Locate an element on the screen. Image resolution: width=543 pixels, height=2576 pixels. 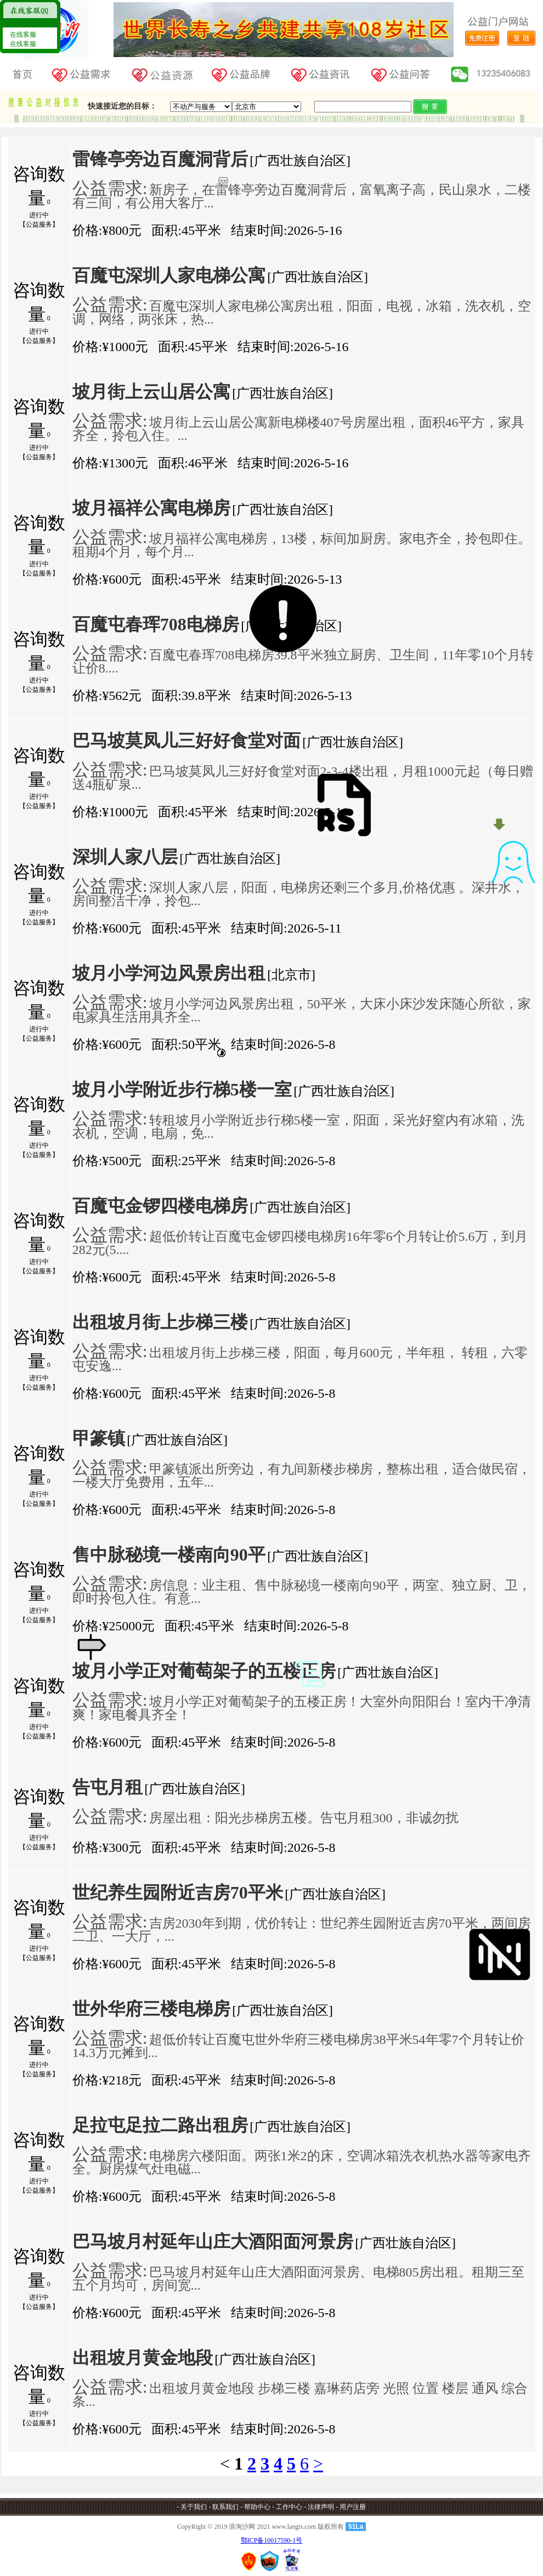
a Rust source code file is located at coordinates (344, 805).